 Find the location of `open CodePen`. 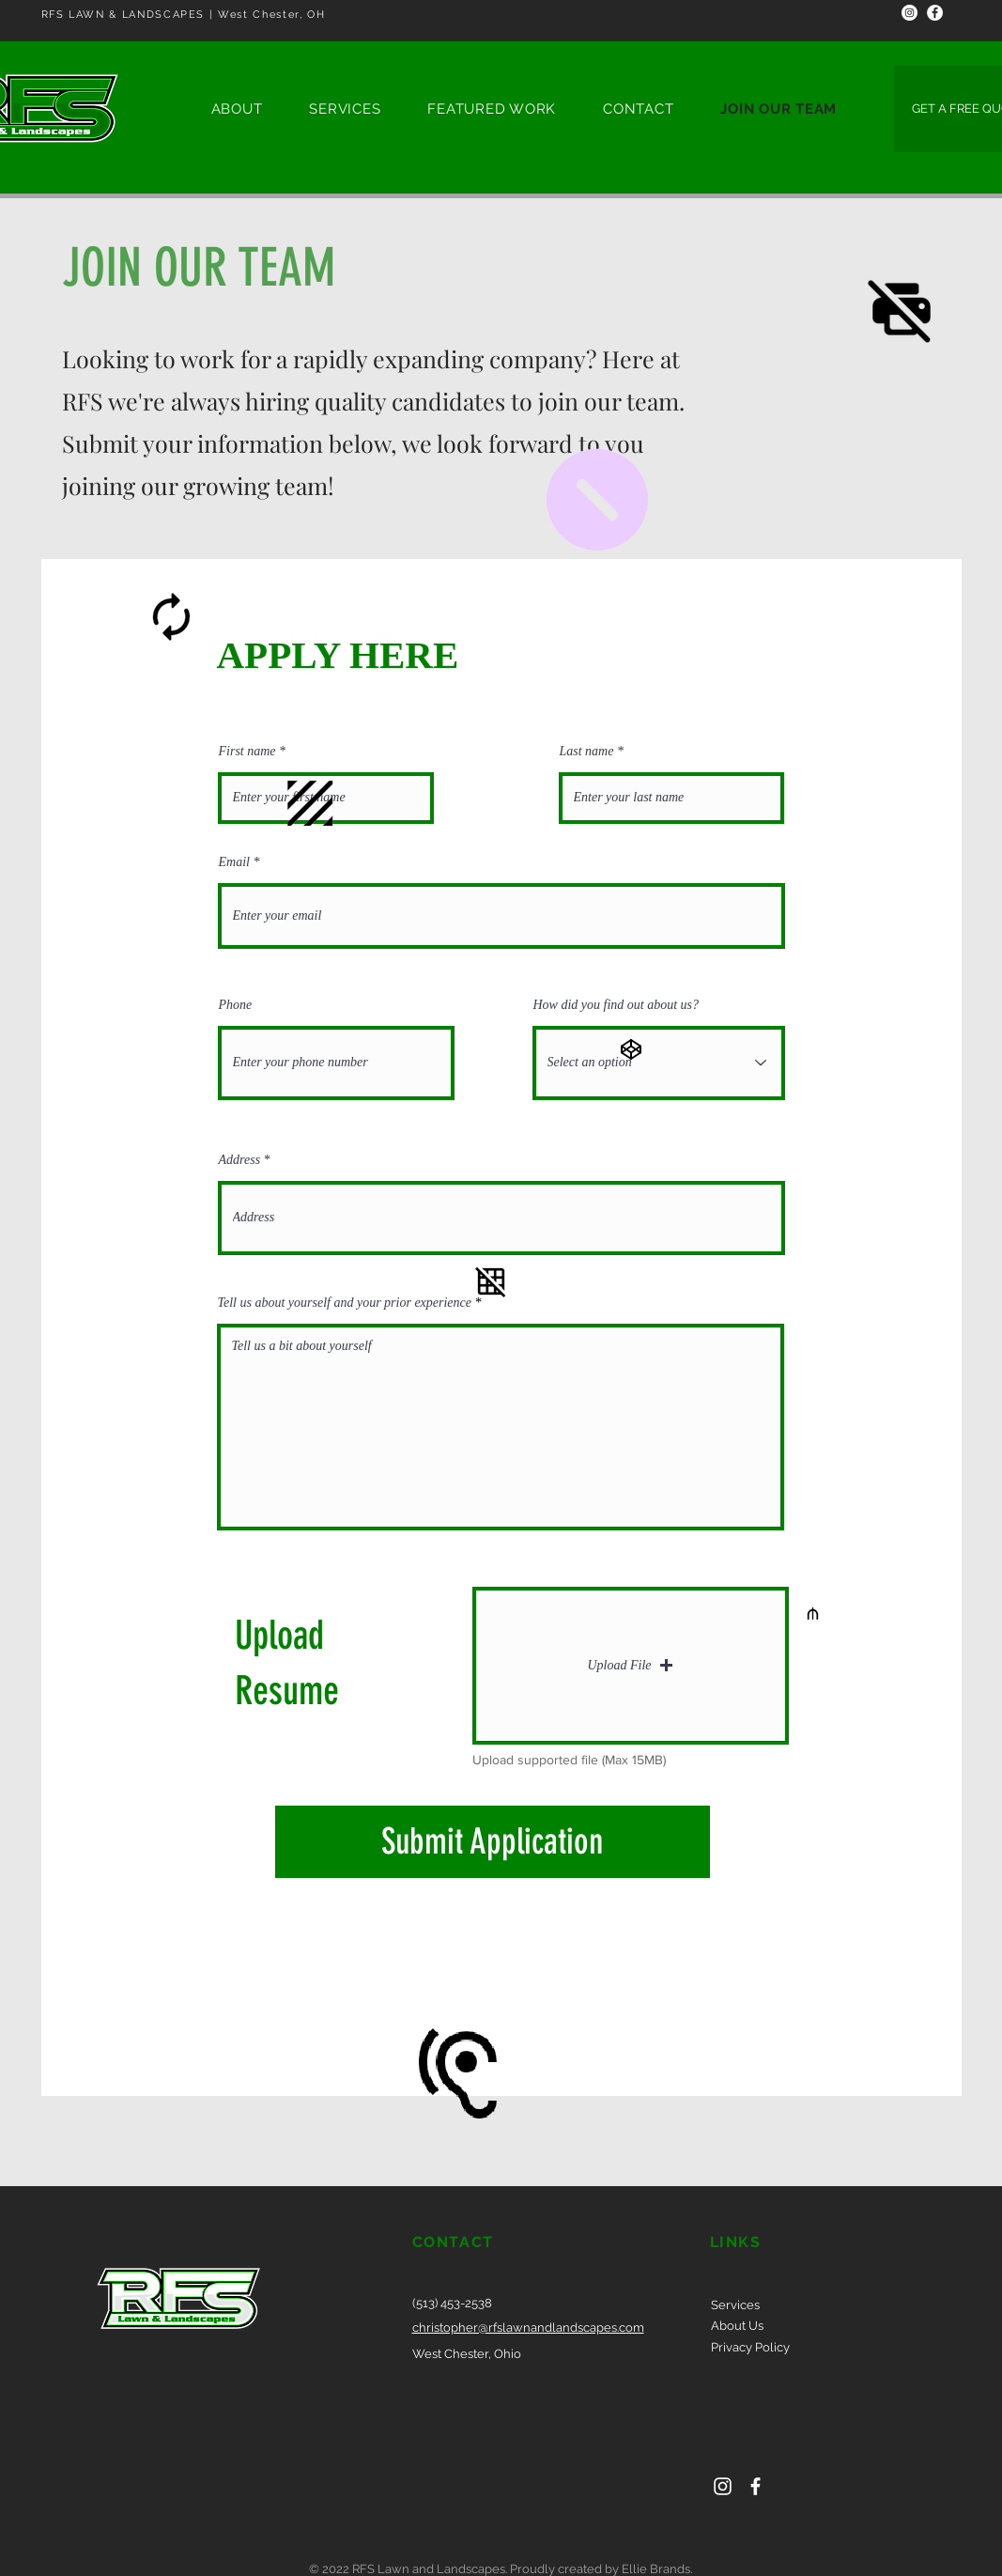

open CodePen is located at coordinates (631, 1049).